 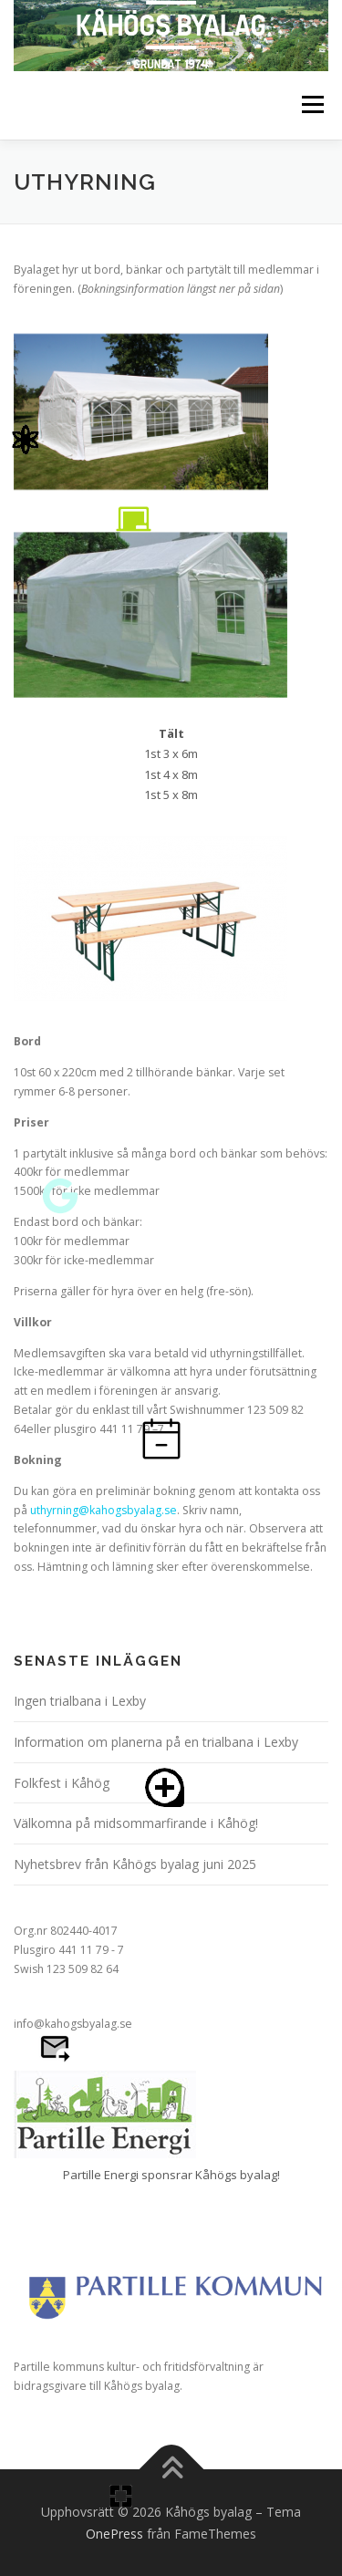 I want to click on access whiteboard or presentation mode, so click(x=133, y=519).